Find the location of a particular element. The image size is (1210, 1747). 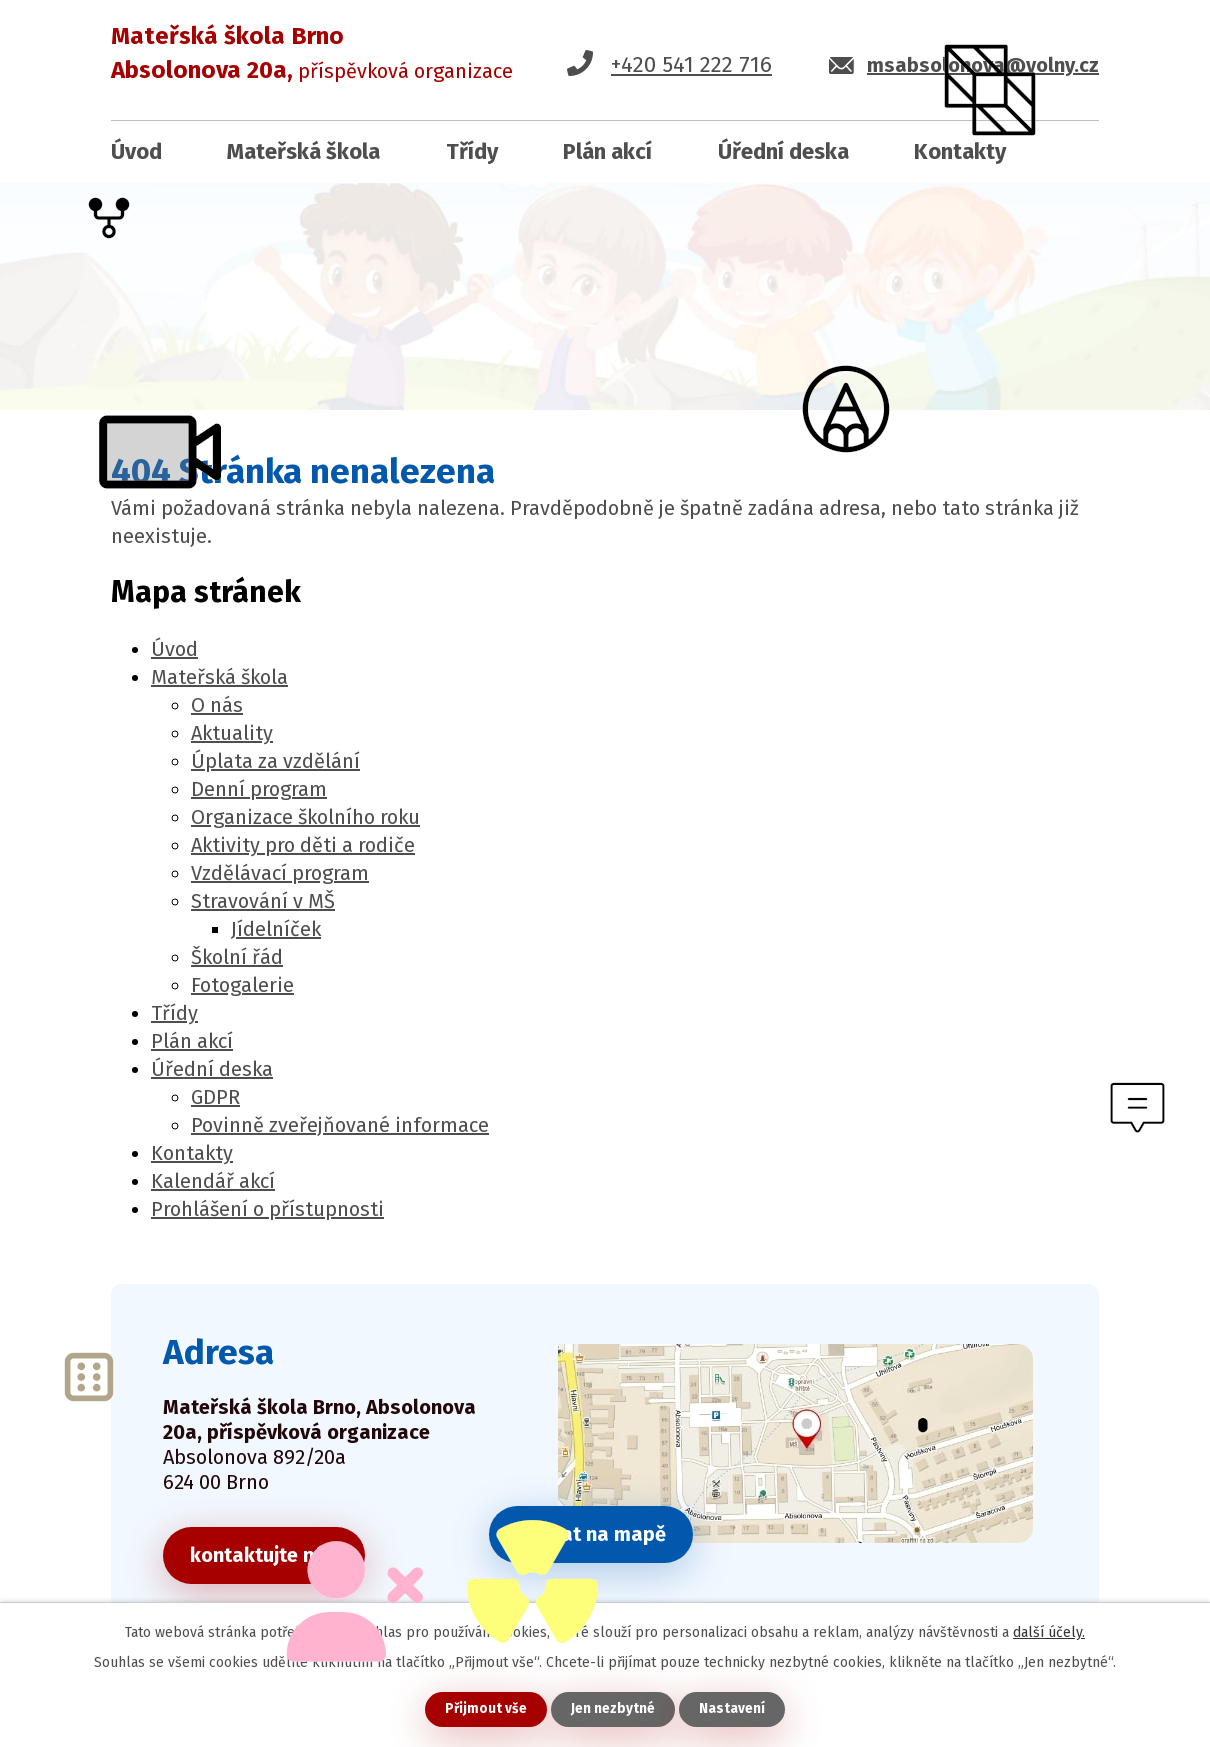

remove a user from the list is located at coordinates (351, 1600).